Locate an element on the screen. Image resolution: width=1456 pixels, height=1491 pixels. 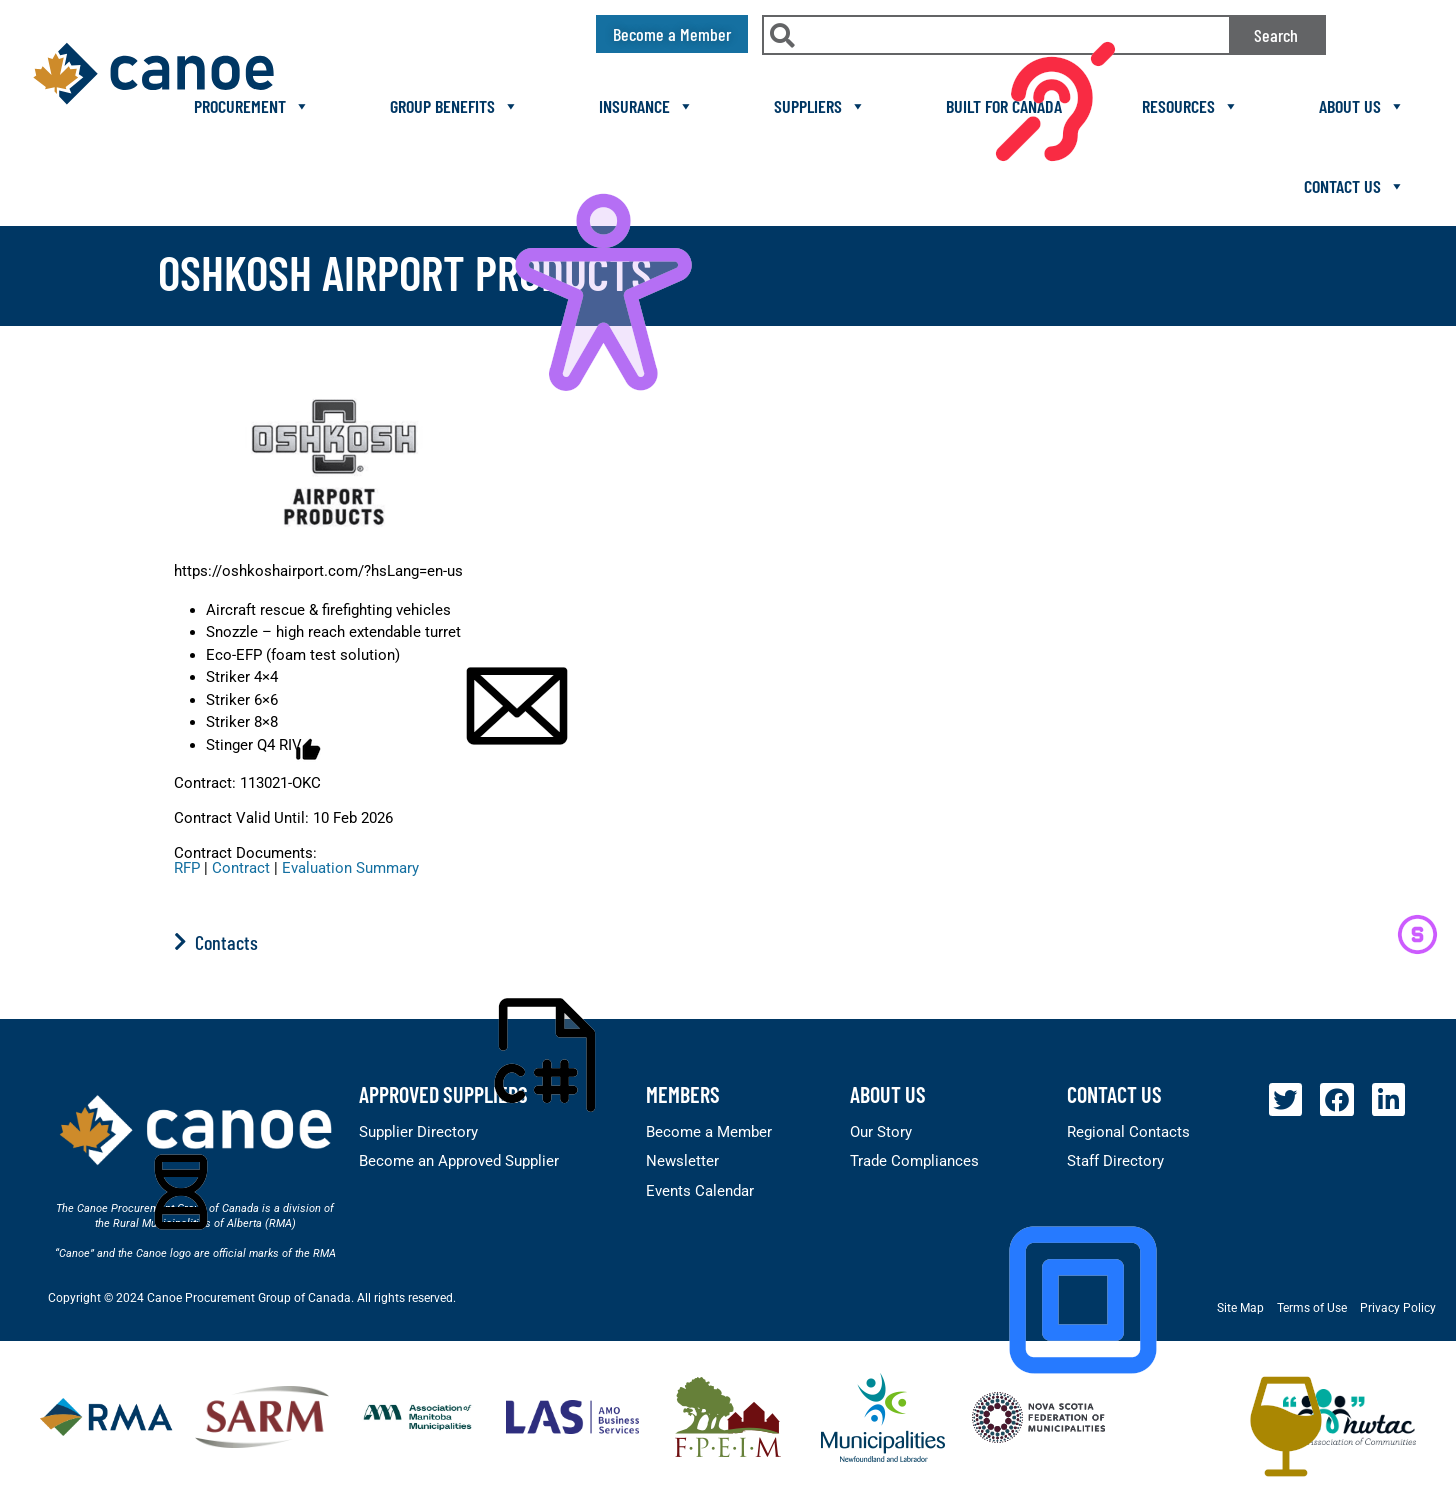
indicates south direction on a map is located at coordinates (1417, 934).